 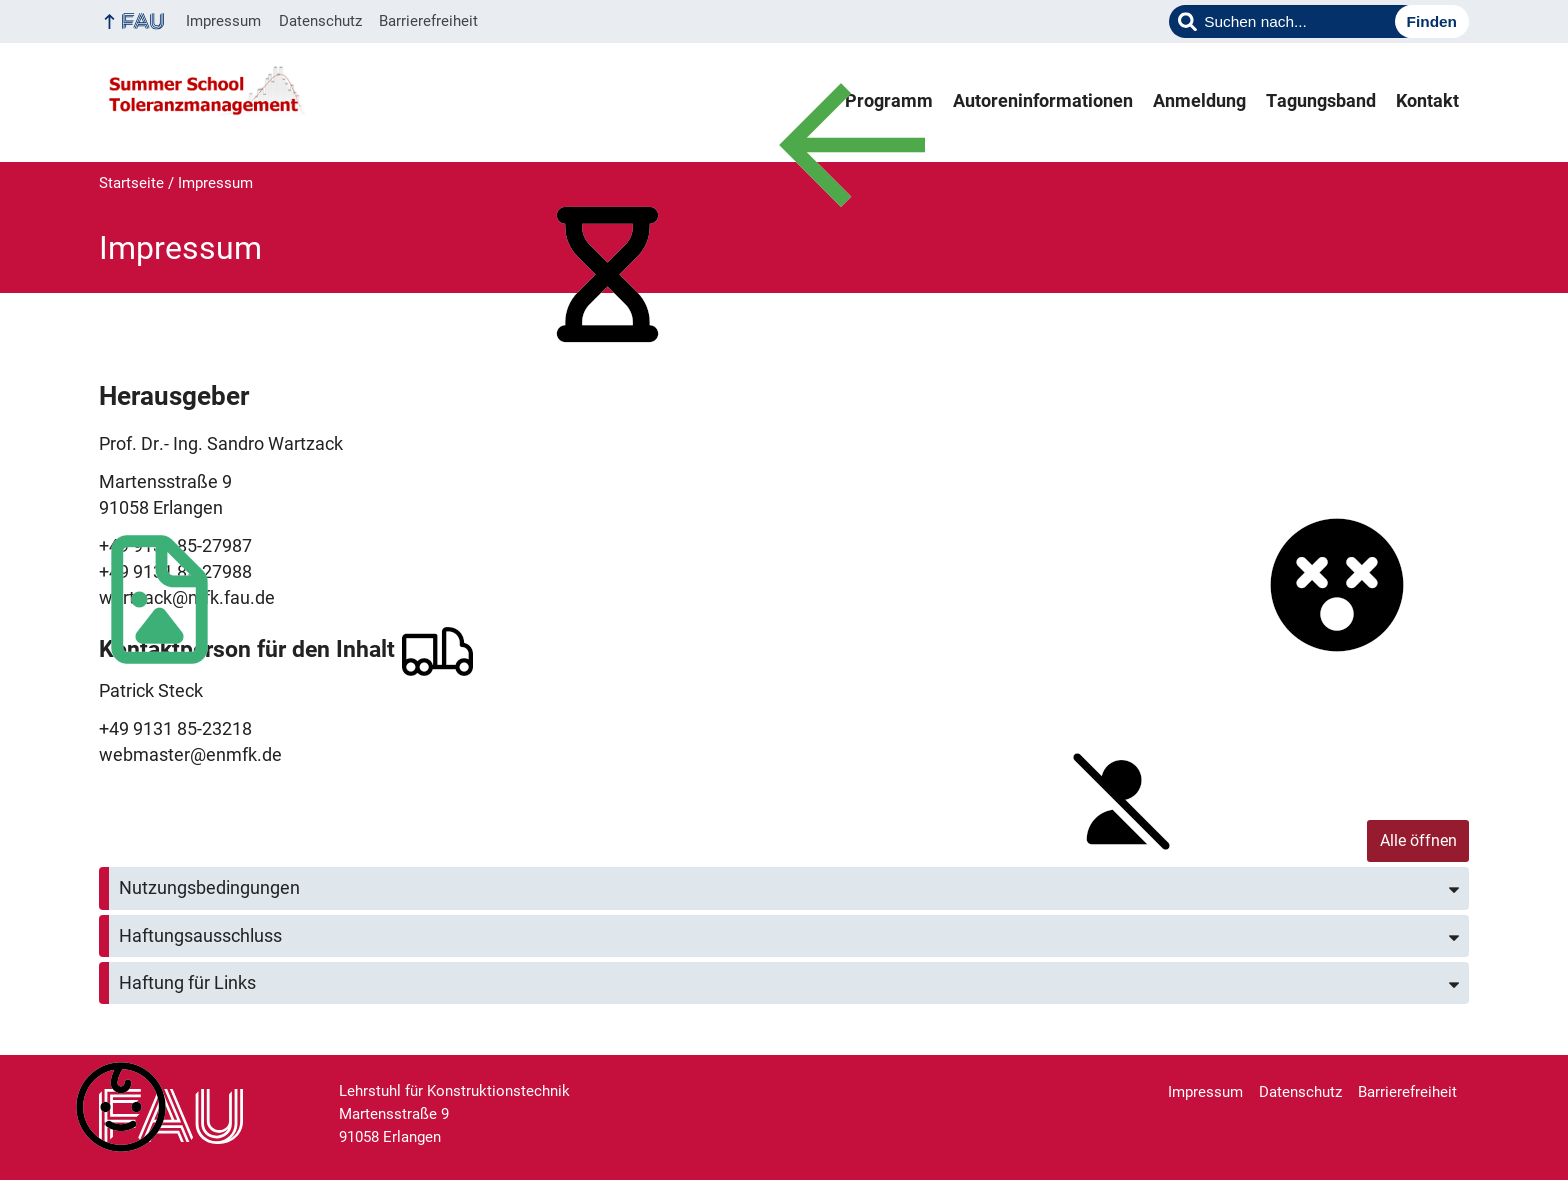 What do you see at coordinates (1121, 801) in the screenshot?
I see `block or remove a user` at bounding box center [1121, 801].